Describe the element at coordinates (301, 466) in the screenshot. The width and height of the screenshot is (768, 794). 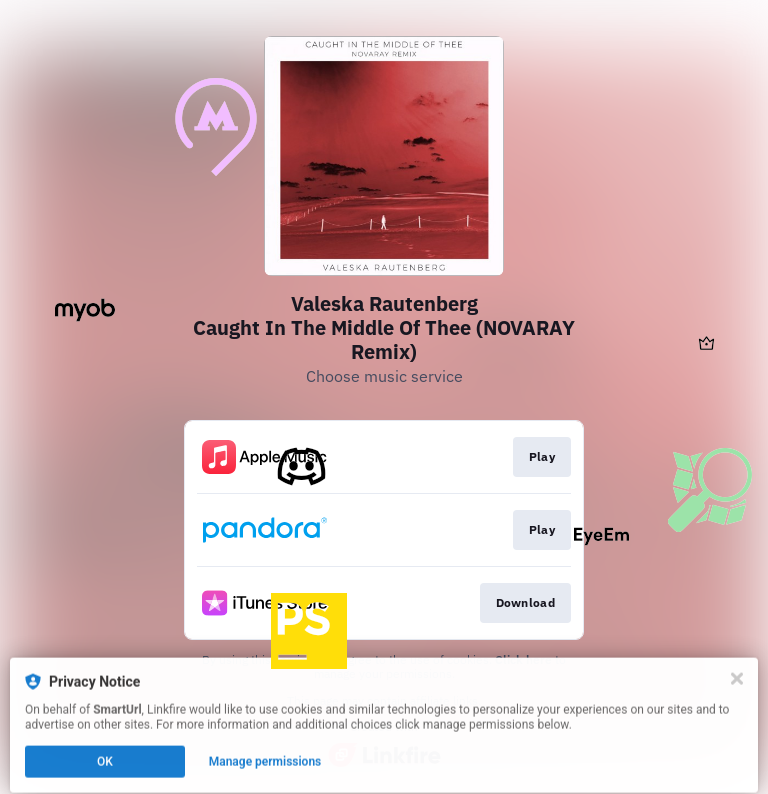
I see `open Discord` at that location.